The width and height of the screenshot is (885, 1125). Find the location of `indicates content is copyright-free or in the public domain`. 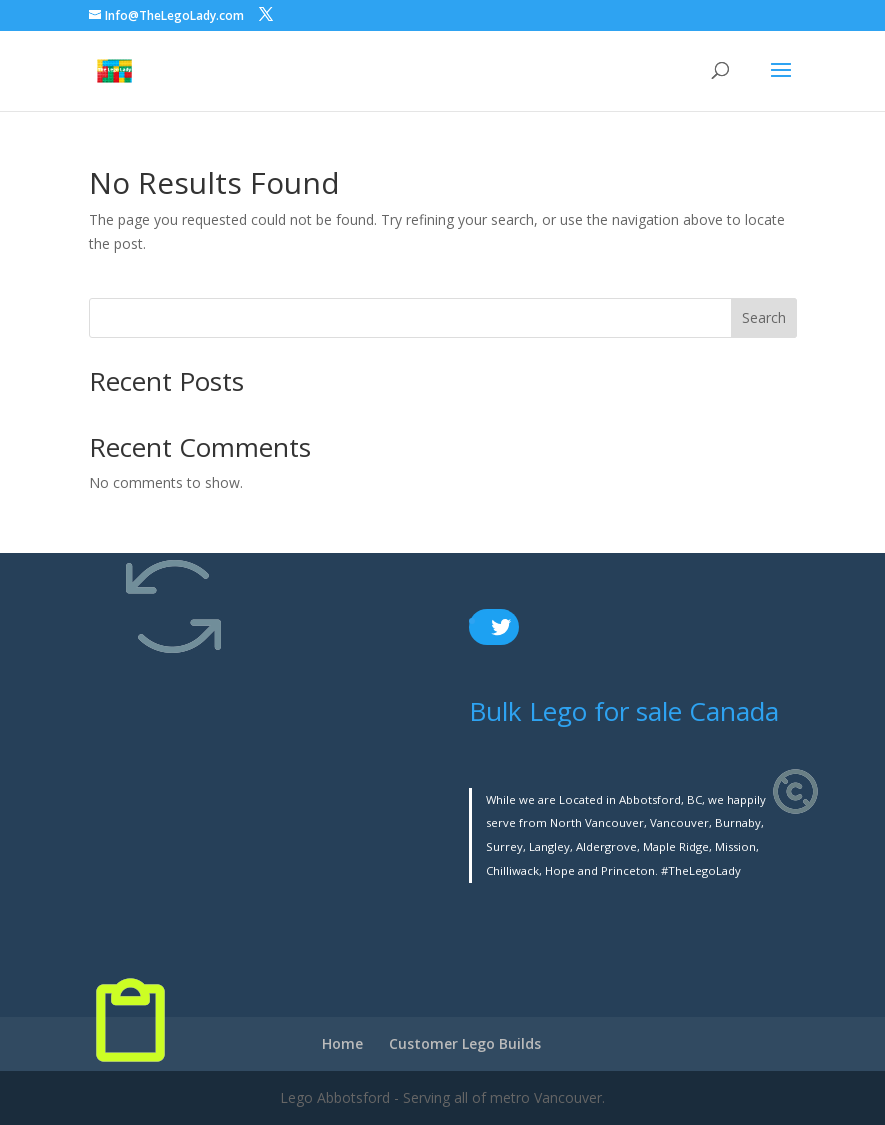

indicates content is copyright-free or in the public domain is located at coordinates (795, 791).